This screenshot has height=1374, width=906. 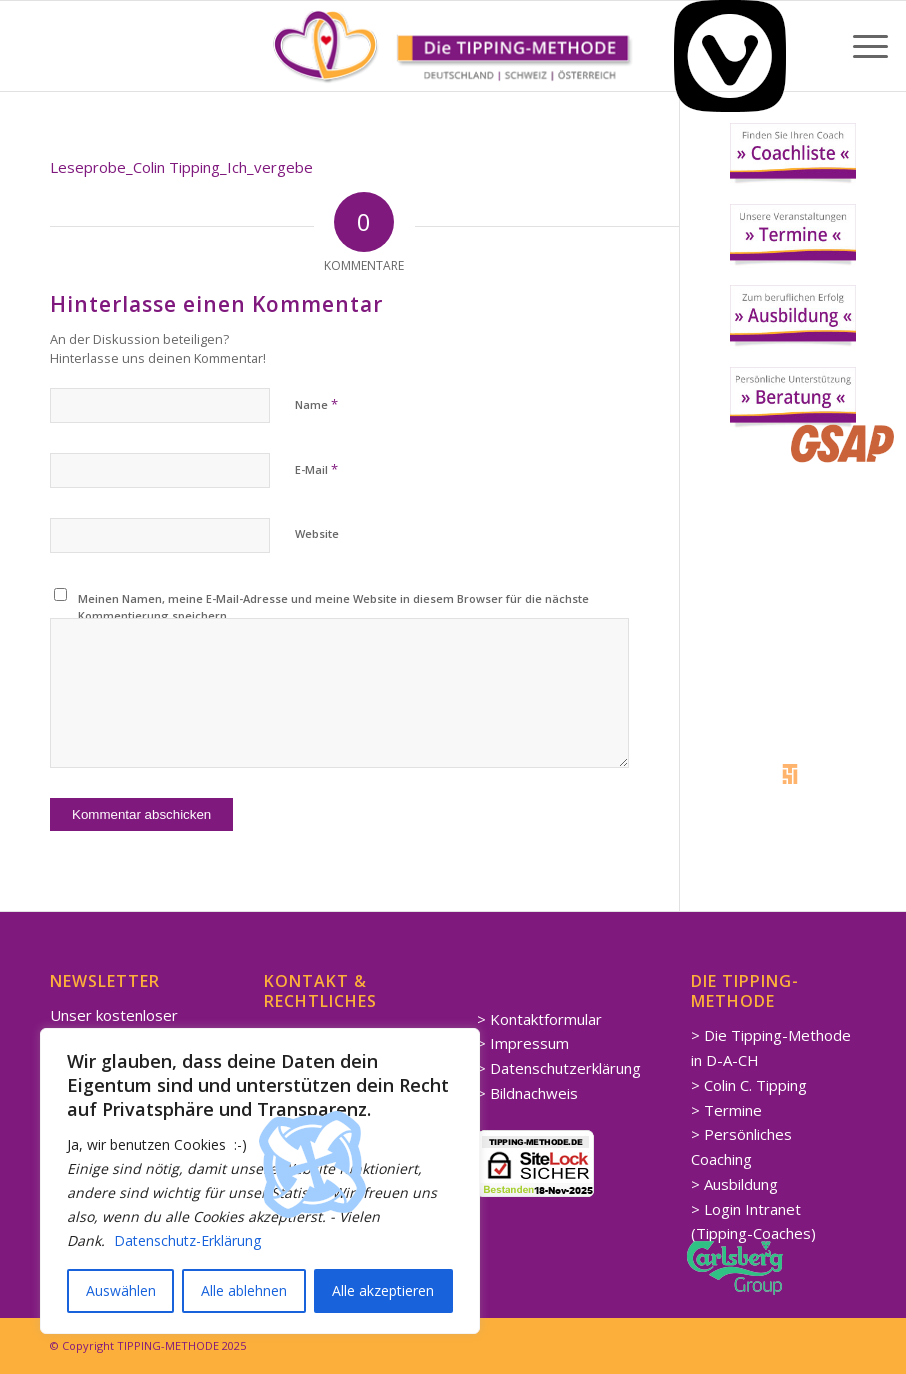 What do you see at coordinates (312, 1164) in the screenshot?
I see `visit Nexus Mods website` at bounding box center [312, 1164].